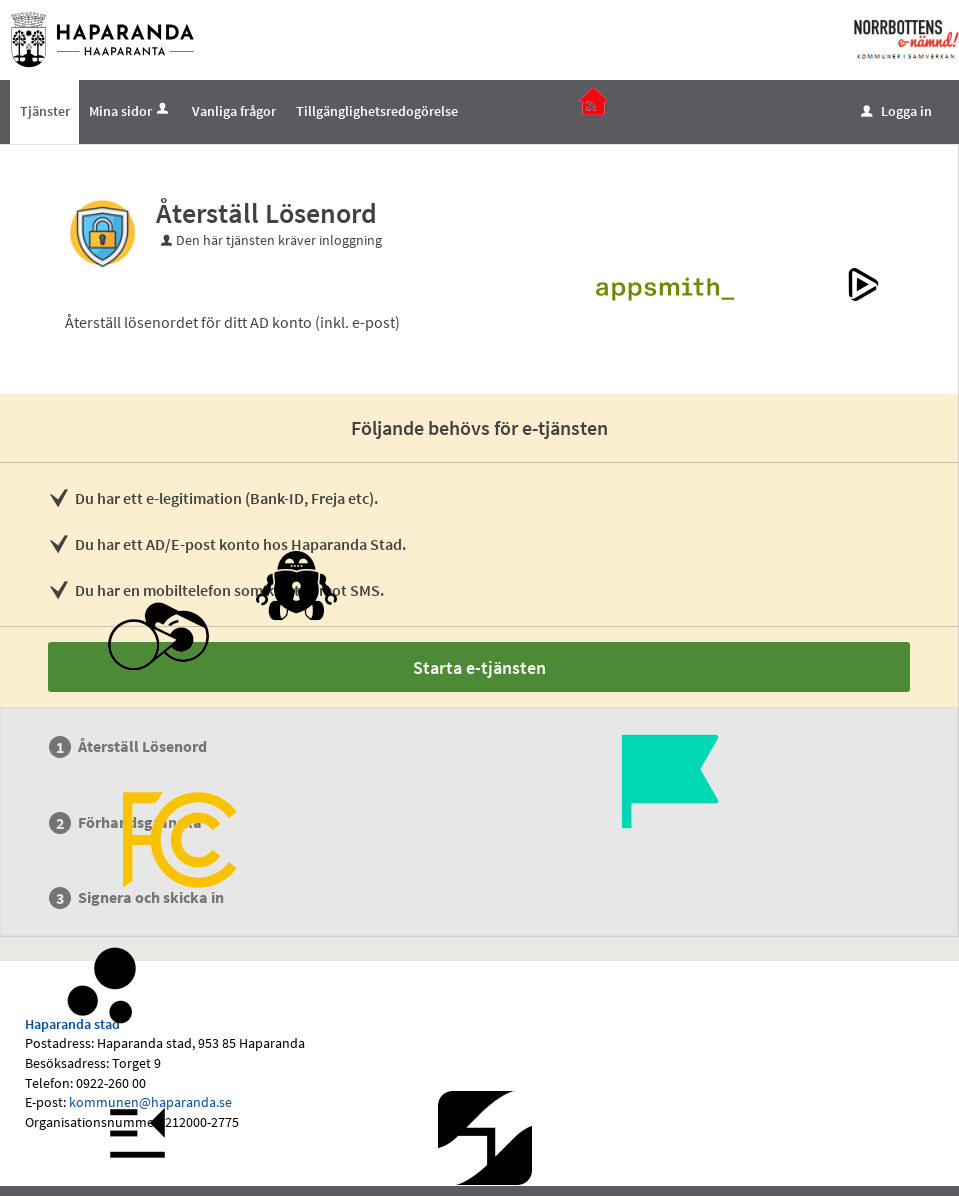 This screenshot has height=1196, width=959. Describe the element at coordinates (671, 779) in the screenshot. I see `flag or mark an item for follow-up` at that location.